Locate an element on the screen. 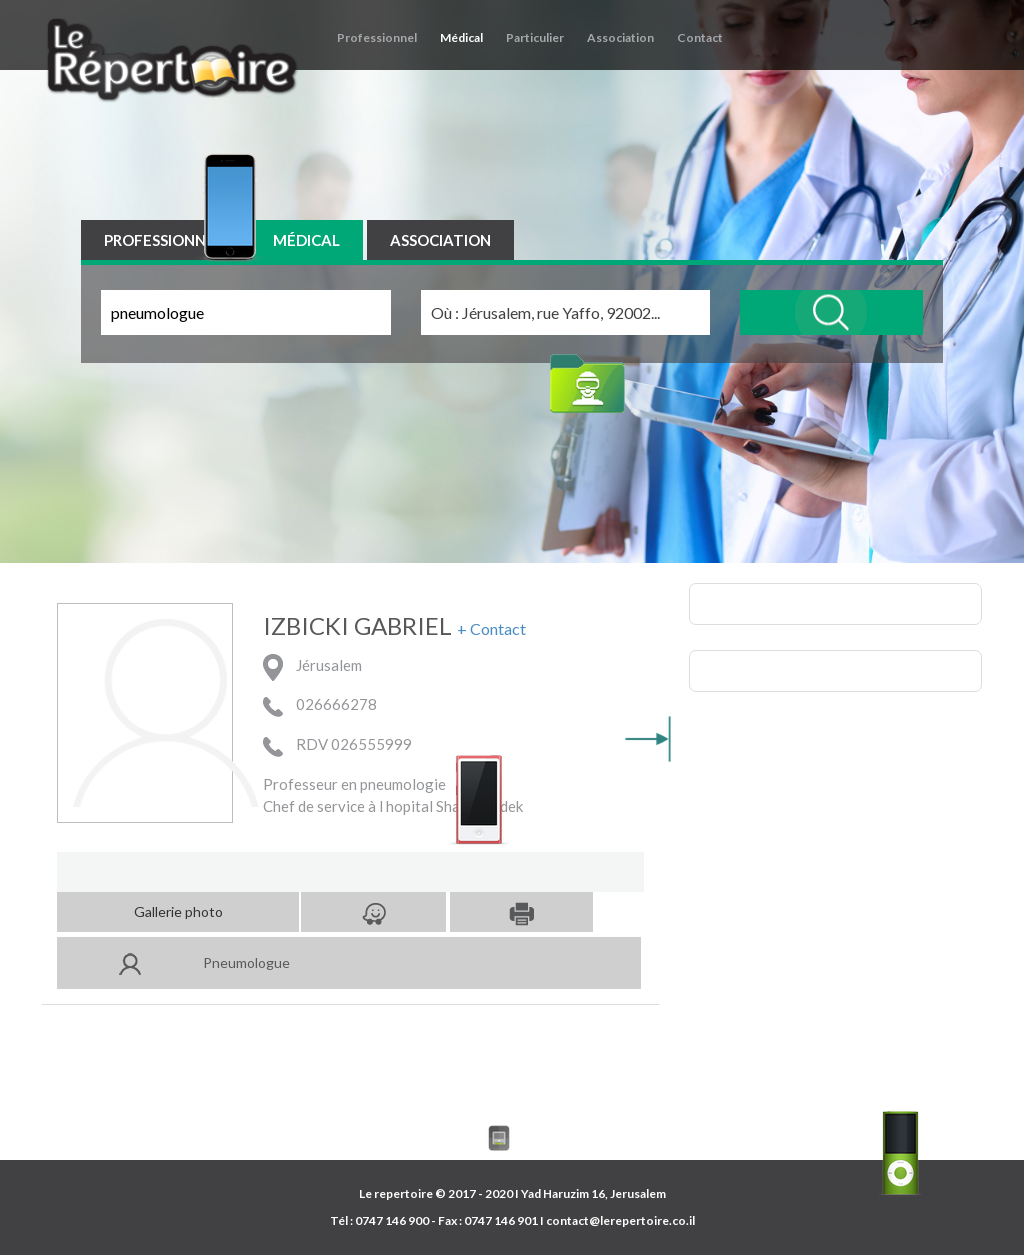 The image size is (1024, 1255). go to the last item or page is located at coordinates (648, 739).